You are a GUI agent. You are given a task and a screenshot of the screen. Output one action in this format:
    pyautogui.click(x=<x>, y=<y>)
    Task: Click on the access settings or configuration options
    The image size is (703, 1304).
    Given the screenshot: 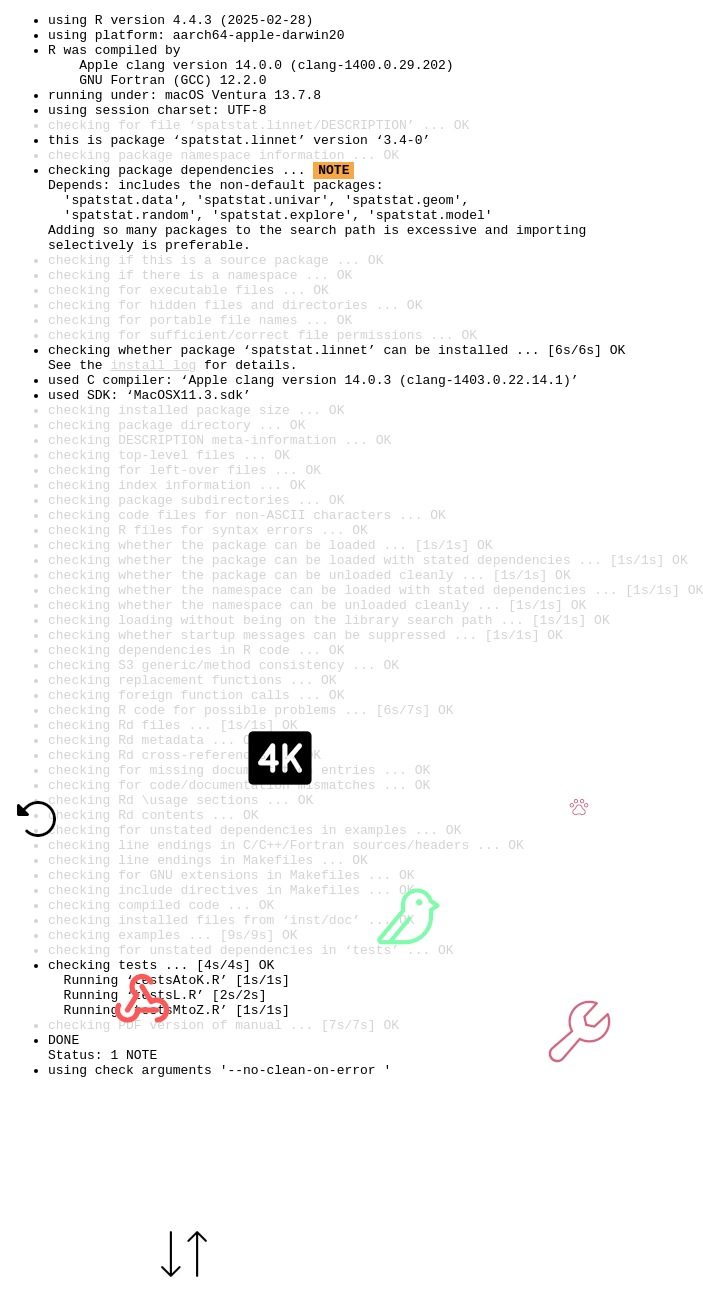 What is the action you would take?
    pyautogui.click(x=579, y=1031)
    